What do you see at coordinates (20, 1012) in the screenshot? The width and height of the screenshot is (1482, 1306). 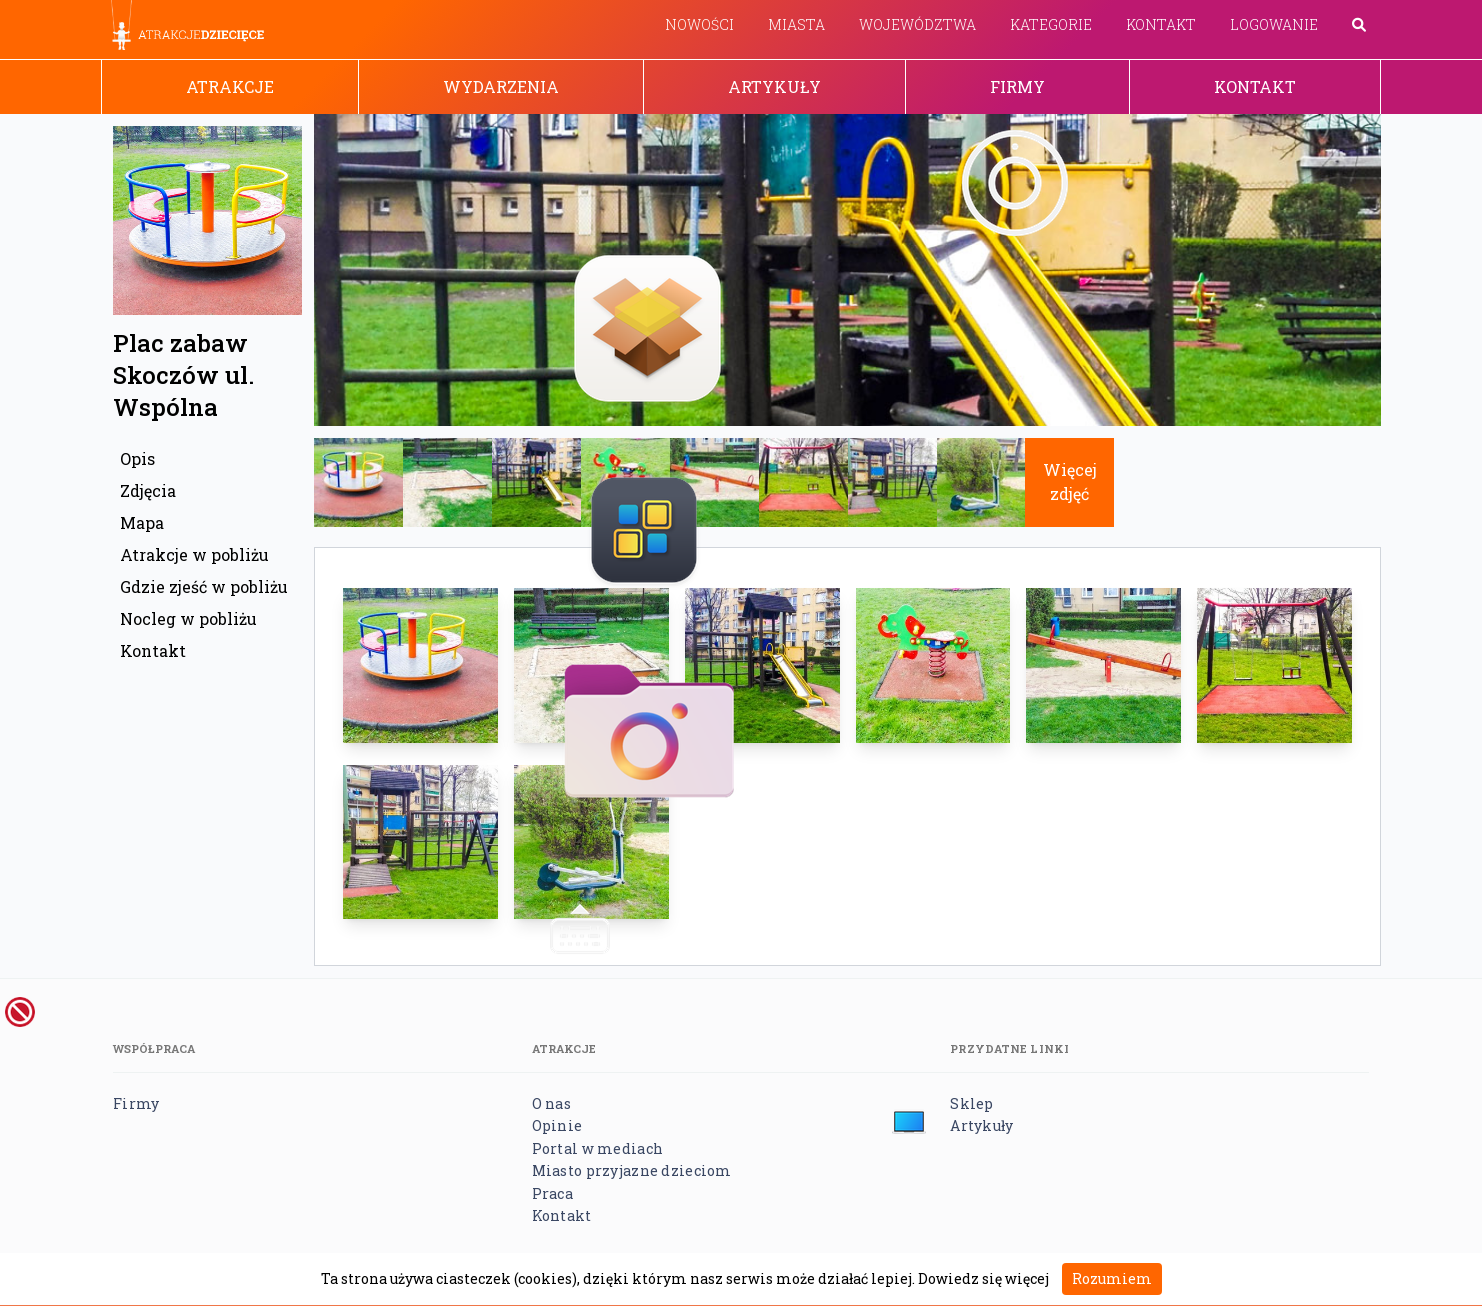 I see `delete or remove selected item` at bounding box center [20, 1012].